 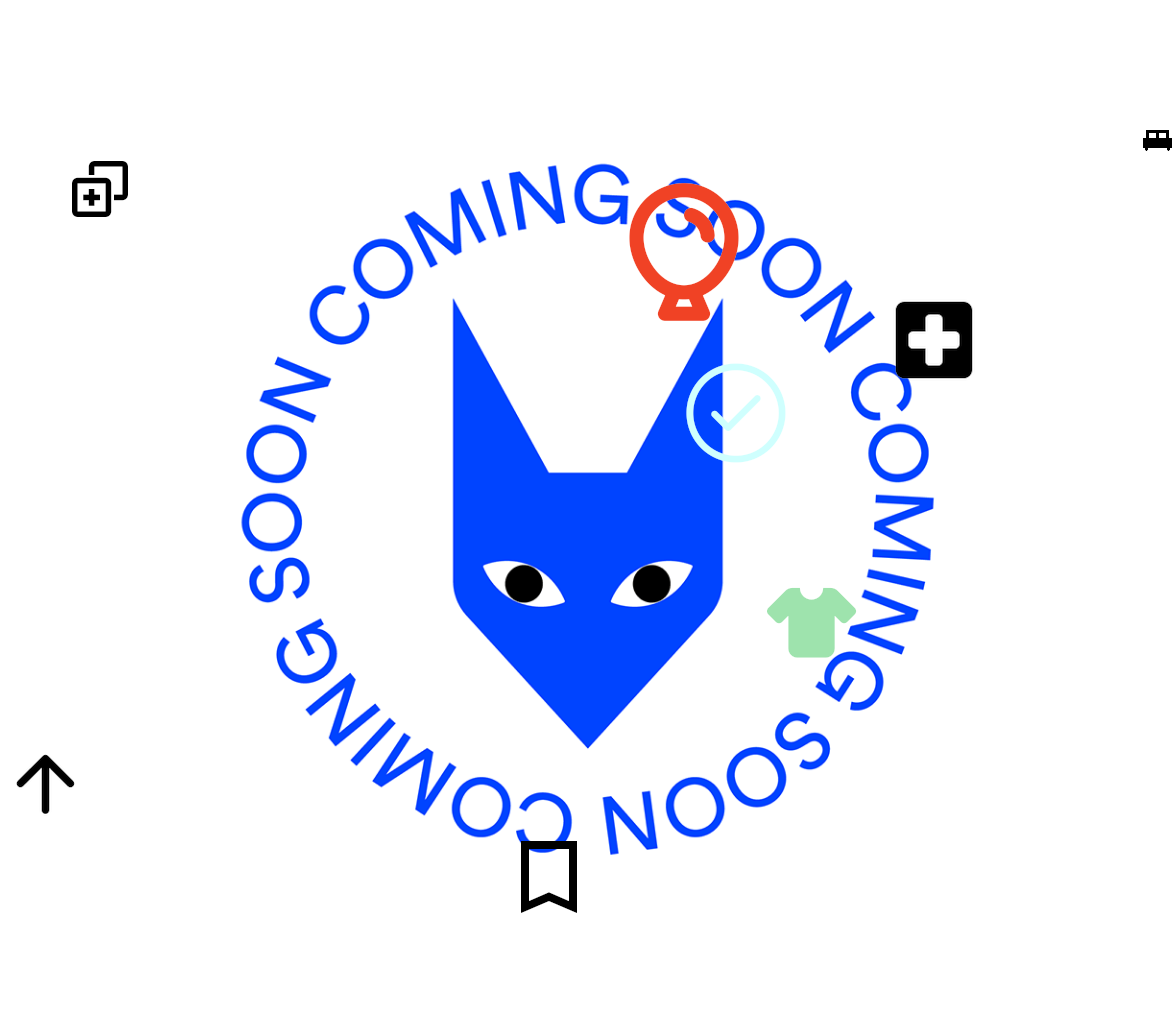 I want to click on indicates a closed or resolved issue, so click(x=736, y=413).